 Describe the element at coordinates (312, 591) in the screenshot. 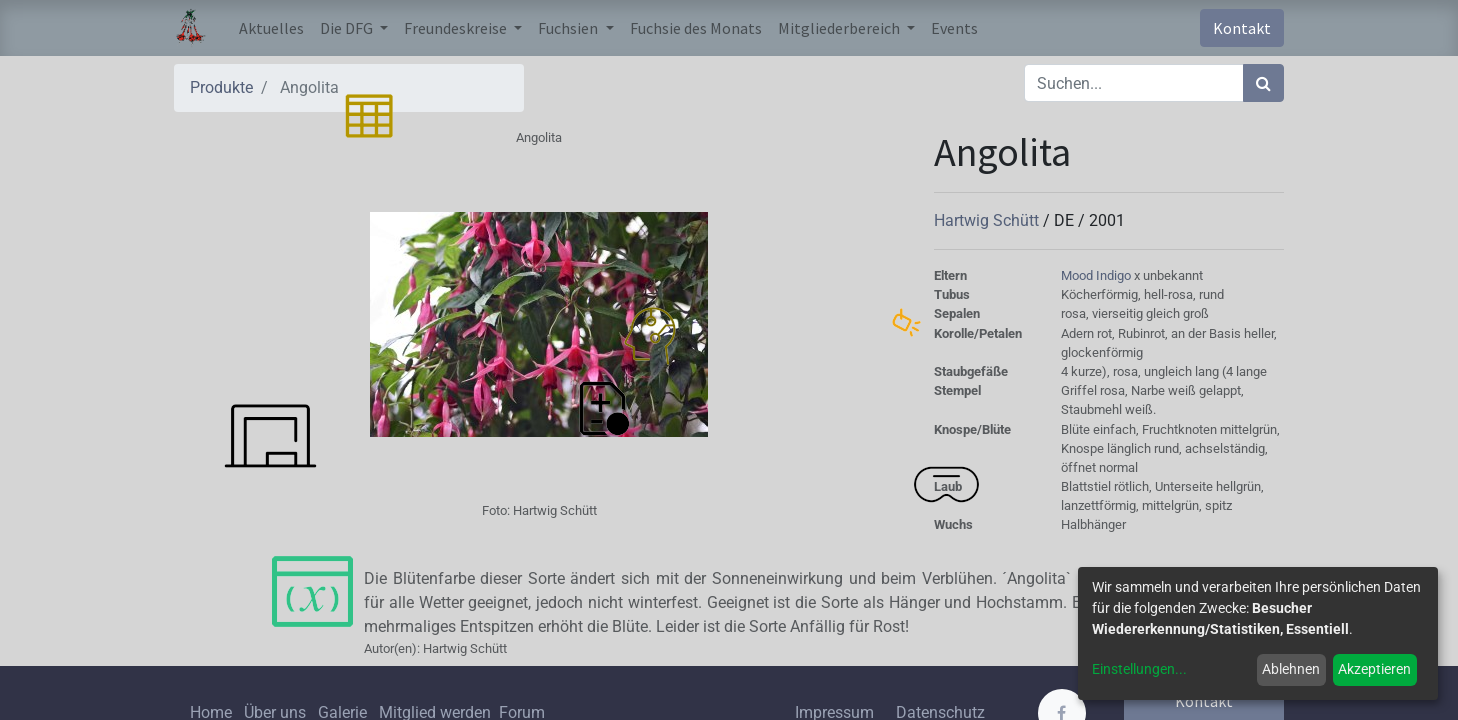

I see `view grouped variables in debug panel` at that location.